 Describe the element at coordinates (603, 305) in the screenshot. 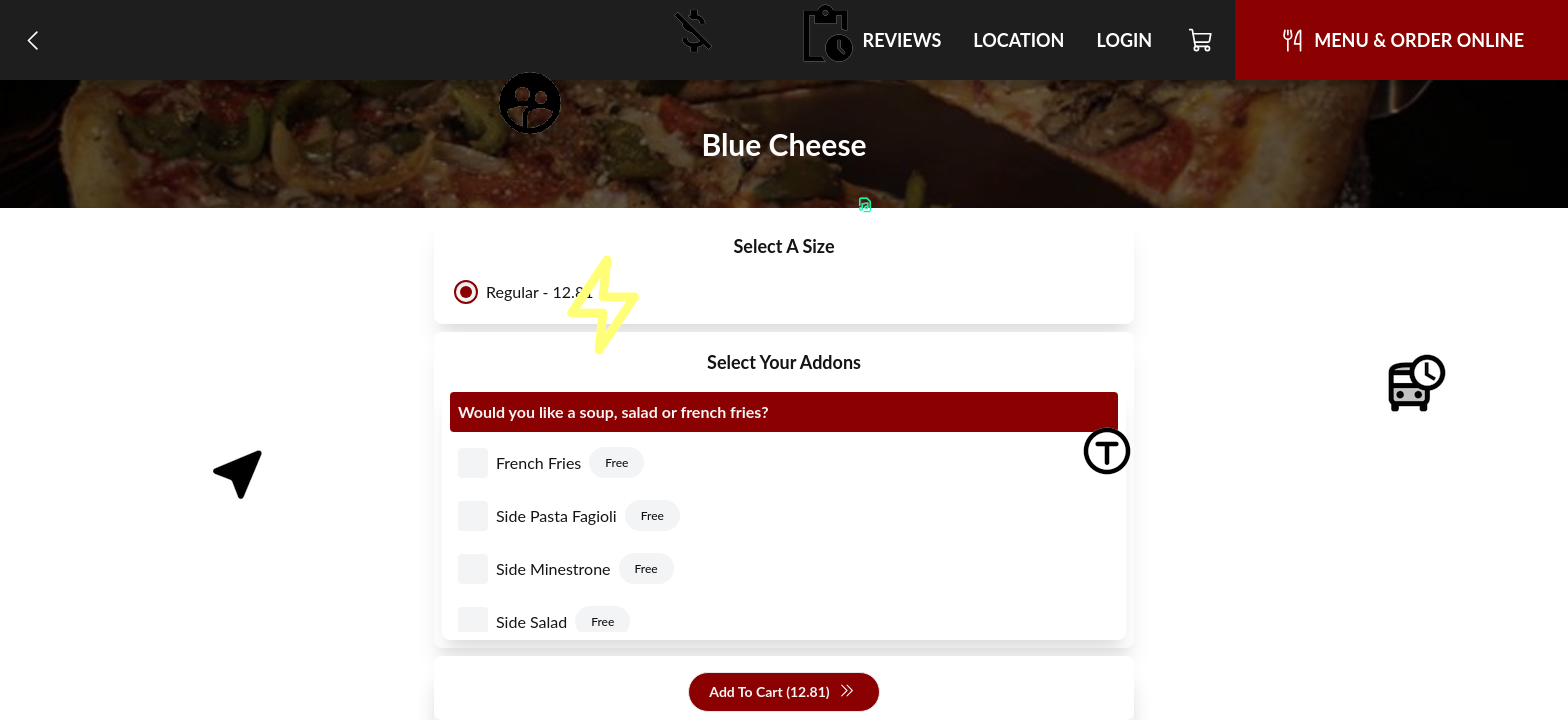

I see `toggle flash on camera` at that location.